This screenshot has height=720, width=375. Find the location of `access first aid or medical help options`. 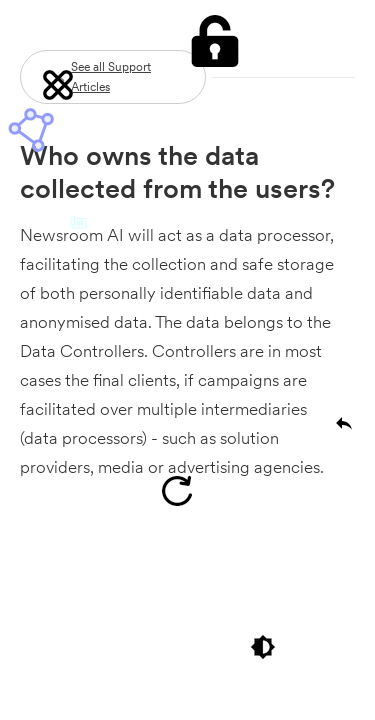

access first aid or medical help options is located at coordinates (58, 85).